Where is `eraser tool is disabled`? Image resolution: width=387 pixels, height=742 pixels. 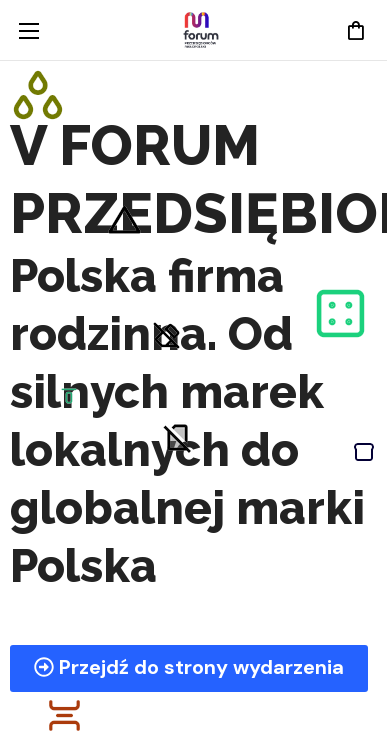
eraser tool is disabled is located at coordinates (166, 335).